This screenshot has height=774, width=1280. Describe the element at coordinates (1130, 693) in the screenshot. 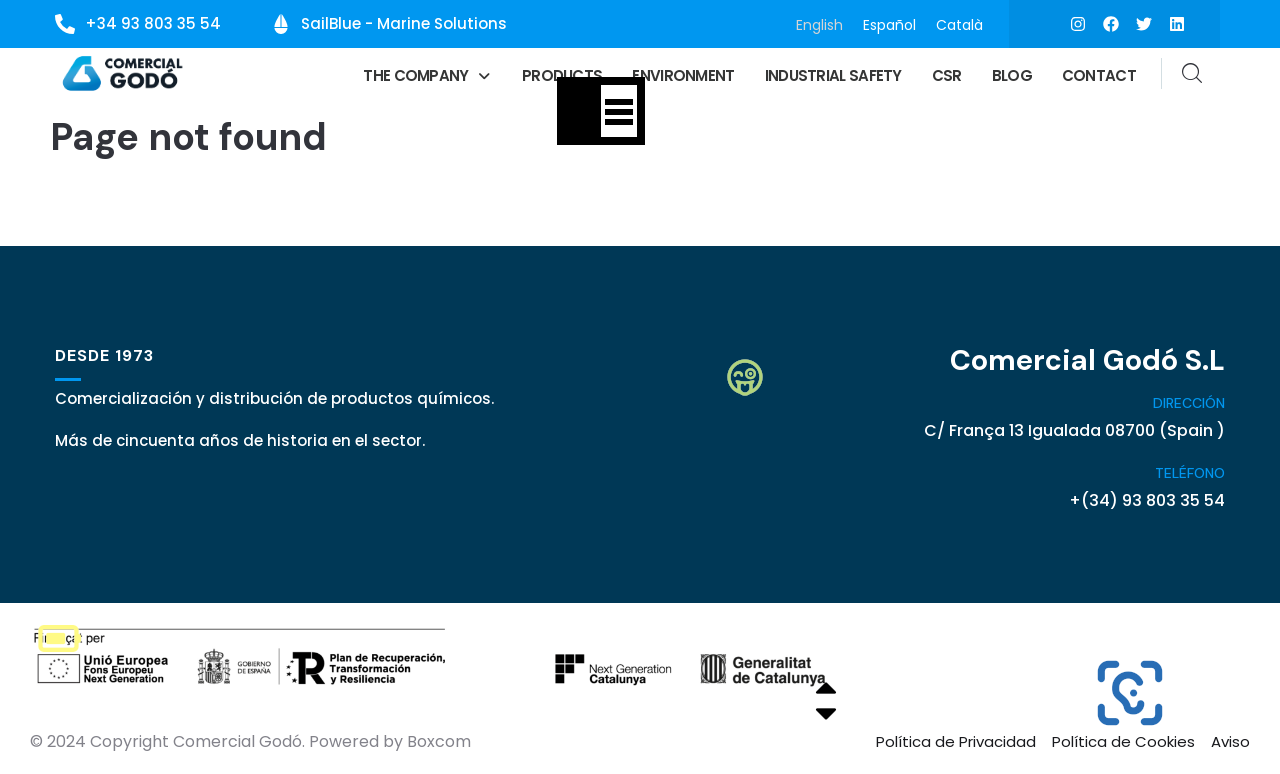

I see `scan or identify using ear biometrics` at that location.